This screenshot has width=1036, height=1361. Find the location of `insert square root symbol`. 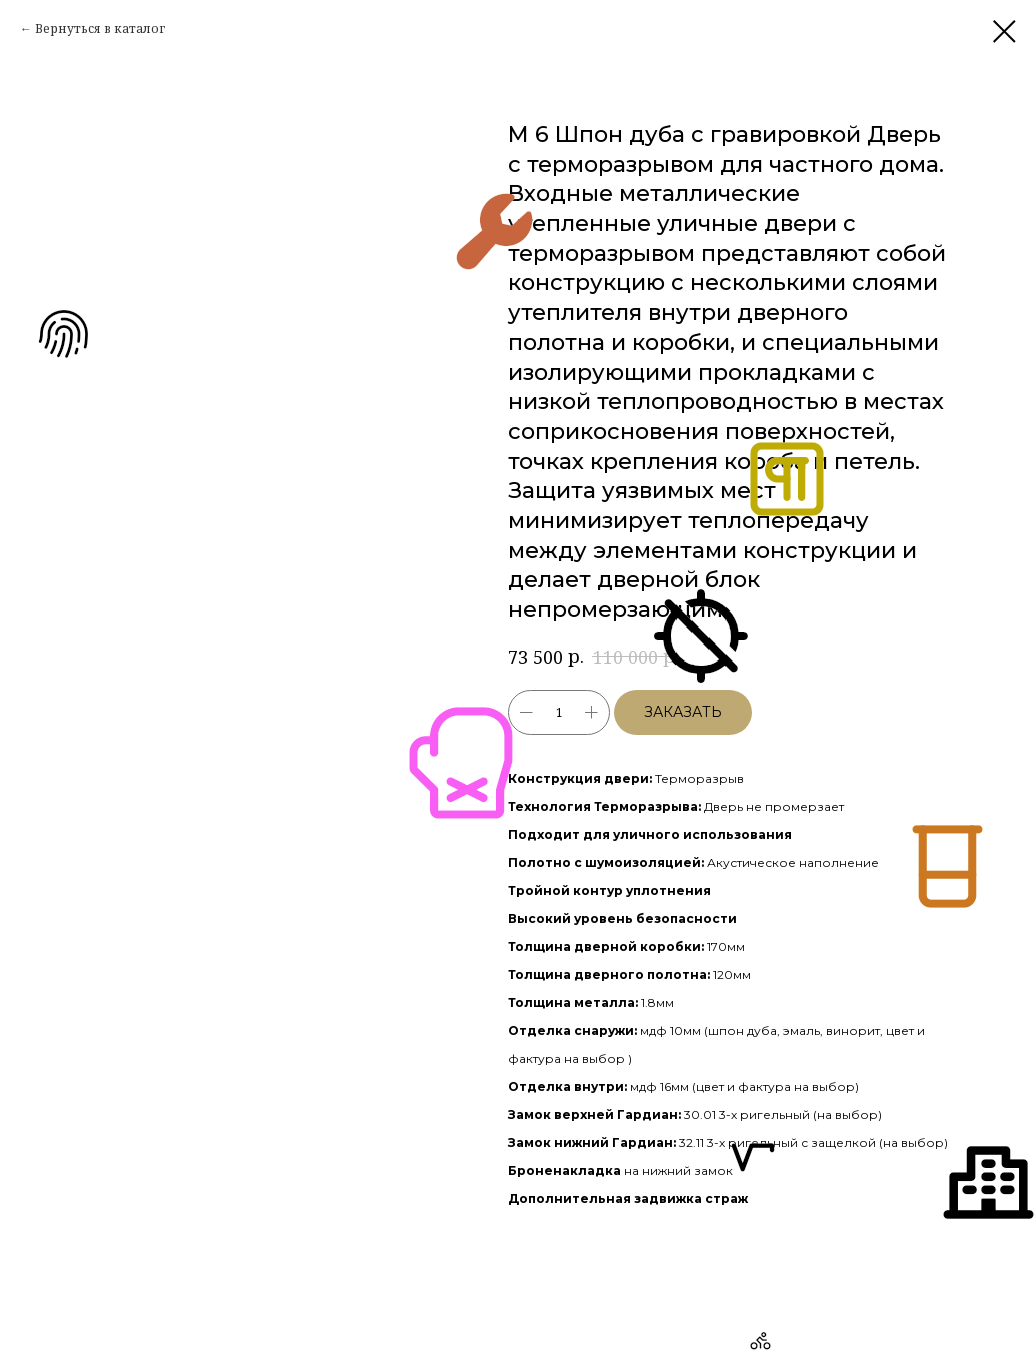

insert square root symbol is located at coordinates (751, 1154).